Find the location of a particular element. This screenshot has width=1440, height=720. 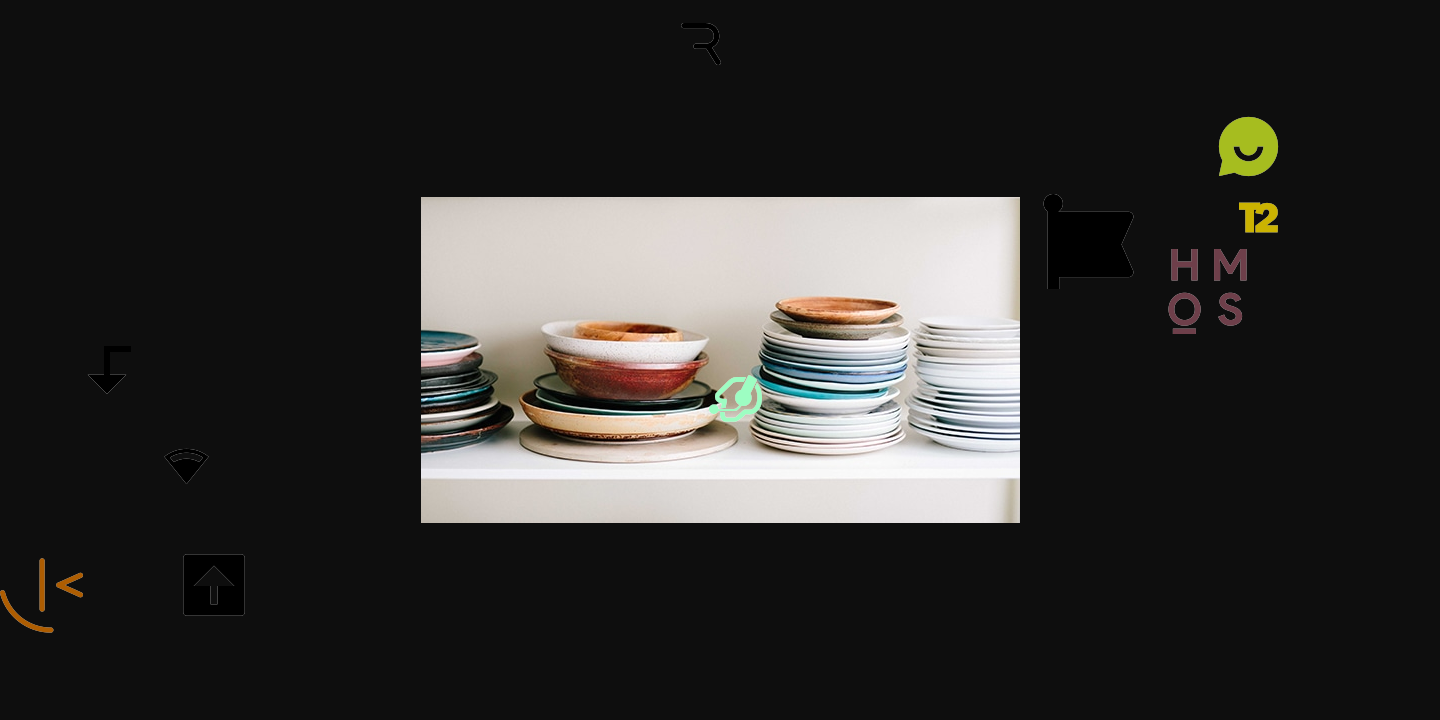

visit Frontend Mentor website is located at coordinates (41, 595).